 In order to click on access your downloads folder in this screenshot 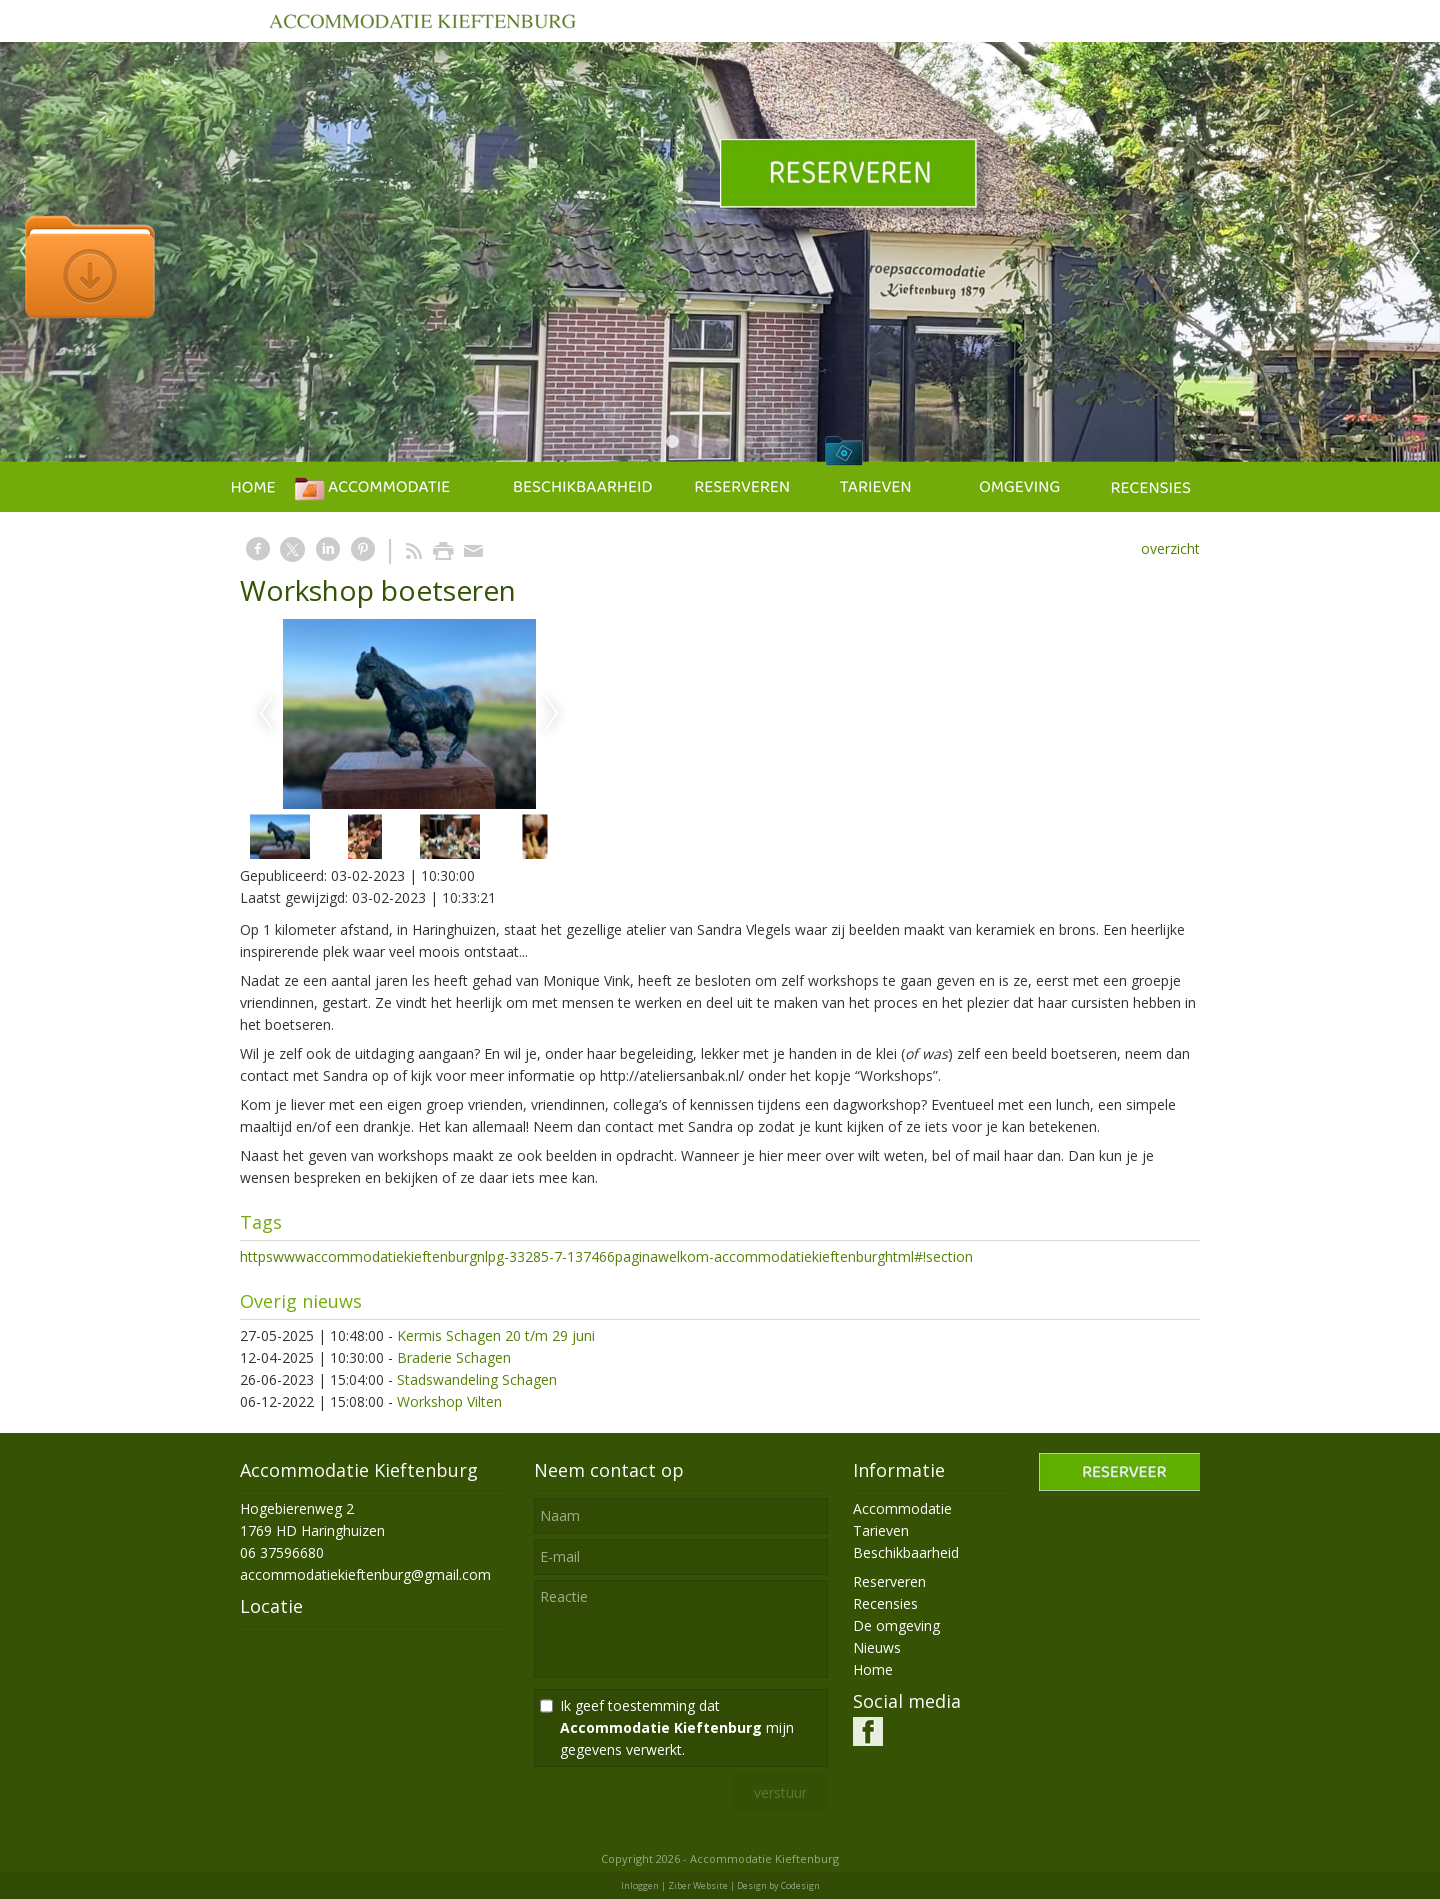, I will do `click(90, 267)`.